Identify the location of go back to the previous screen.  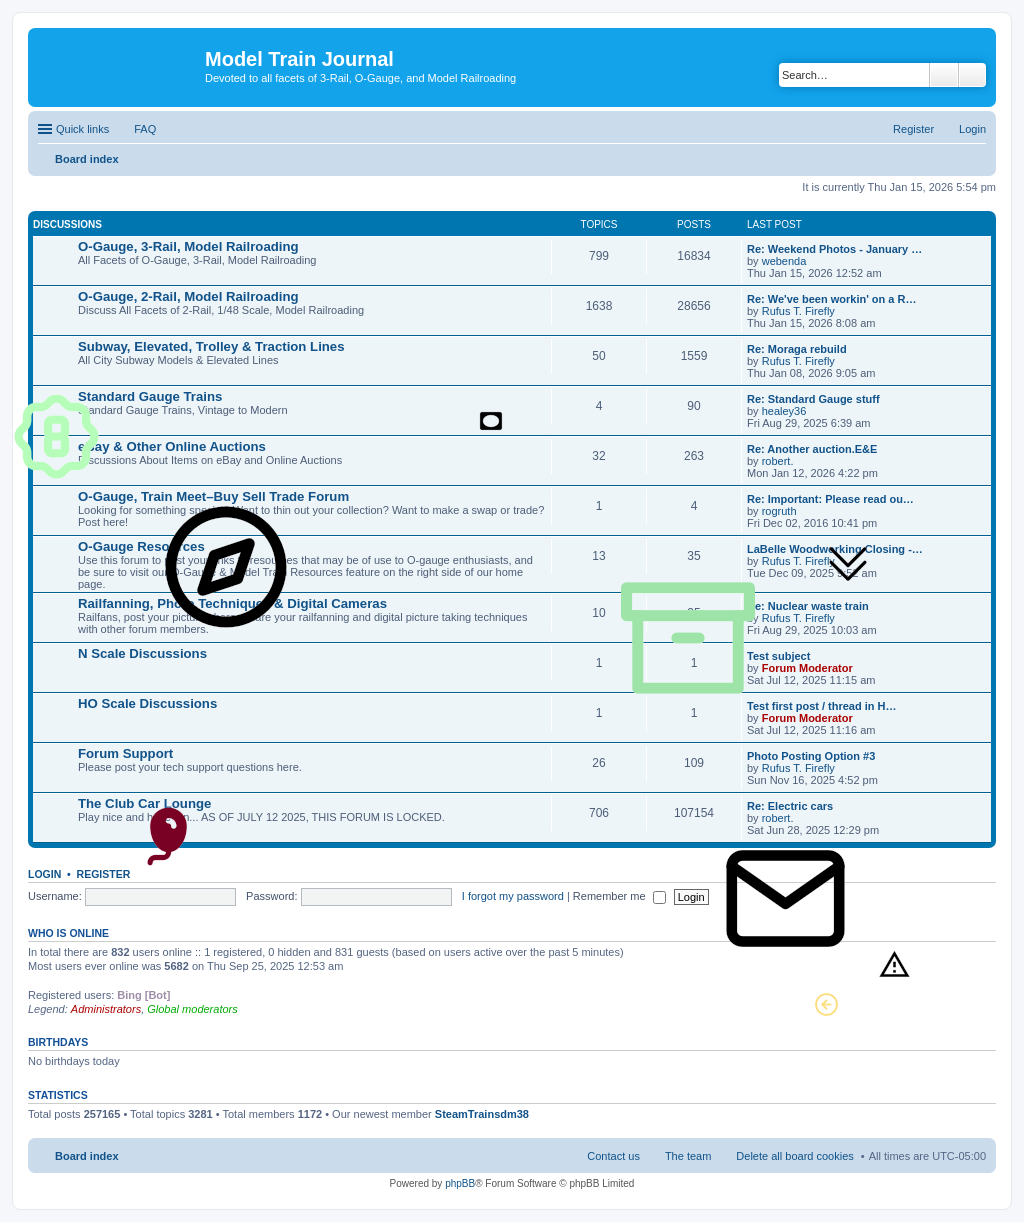
(826, 1004).